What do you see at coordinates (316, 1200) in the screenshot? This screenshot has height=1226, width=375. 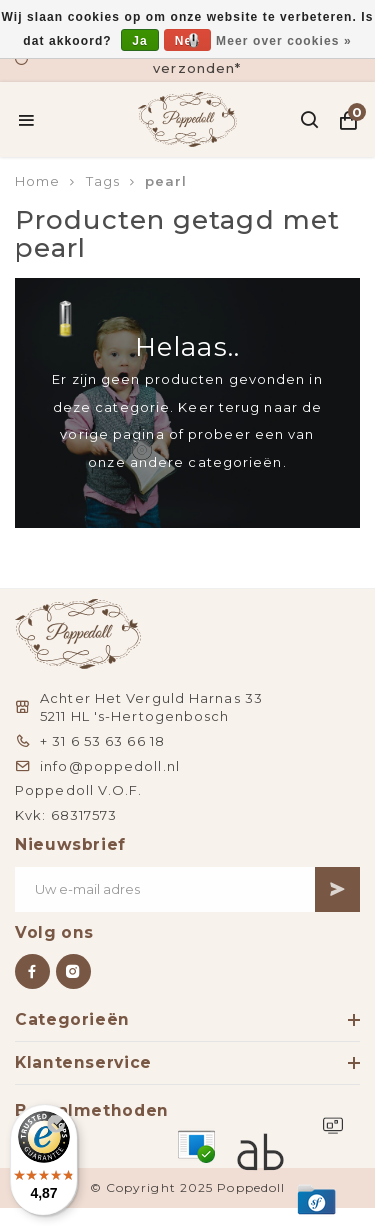 I see `folder containing symfony framework project files` at bounding box center [316, 1200].